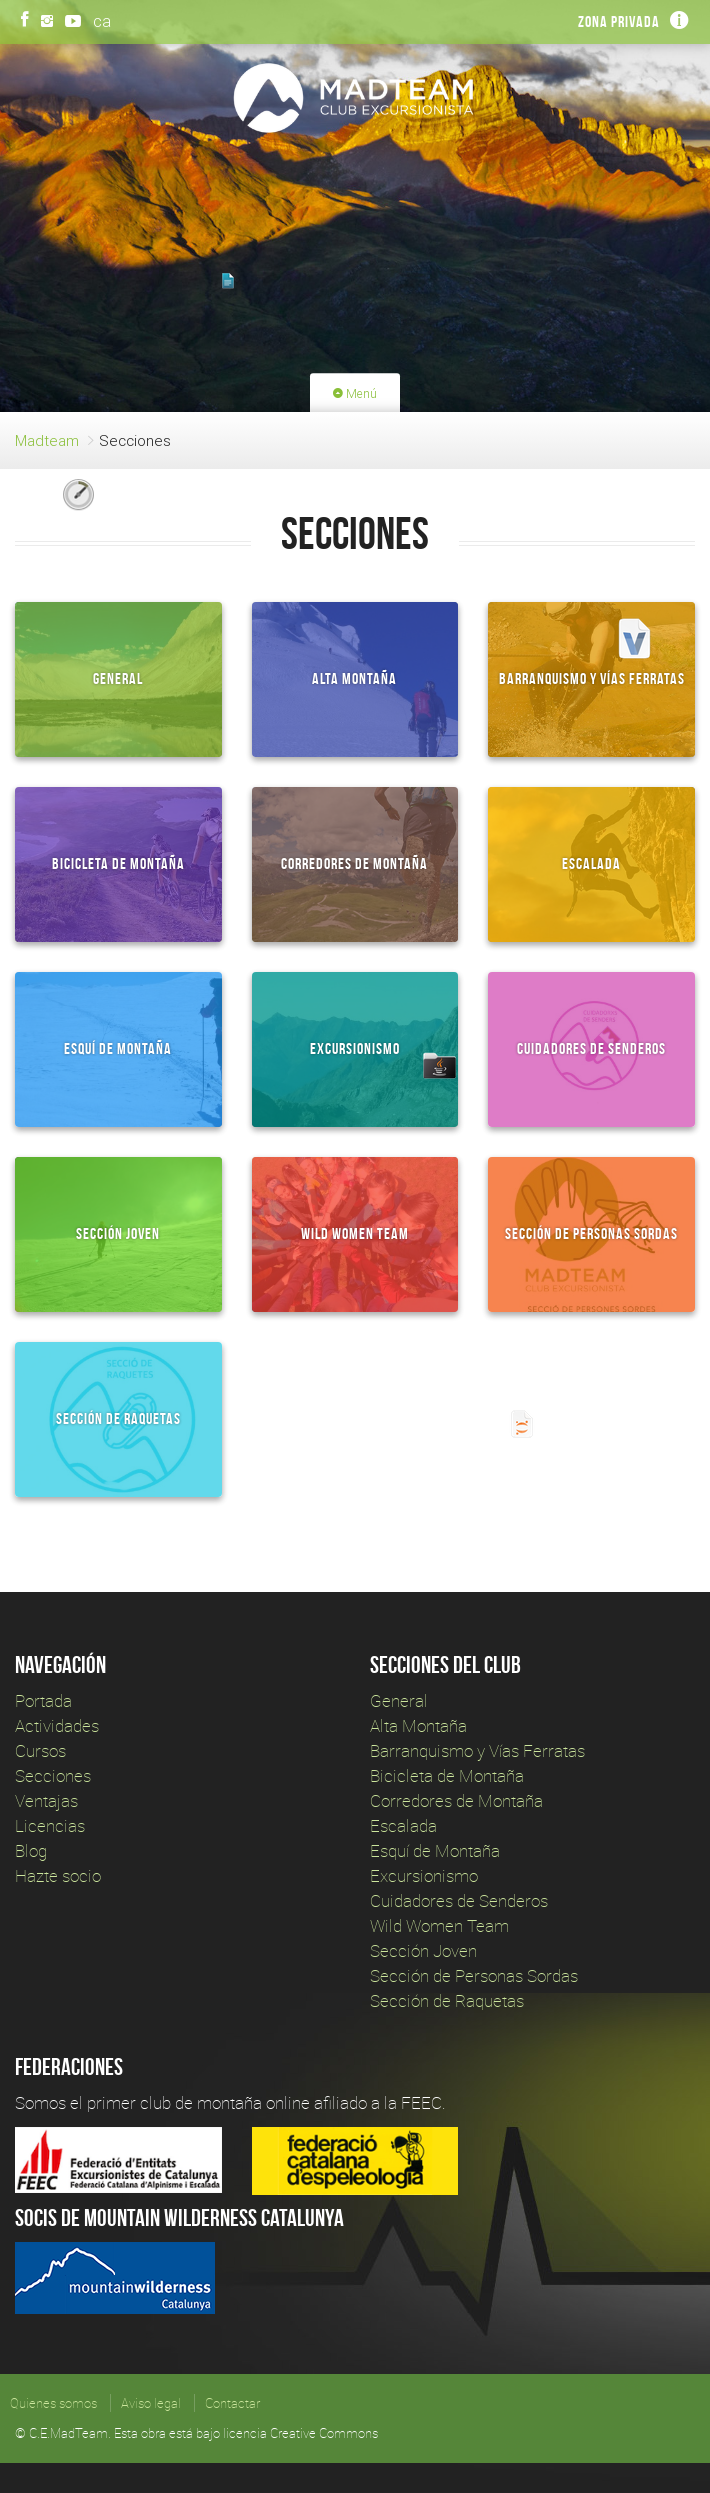  Describe the element at coordinates (78, 494) in the screenshot. I see `open sysprof system profiler` at that location.